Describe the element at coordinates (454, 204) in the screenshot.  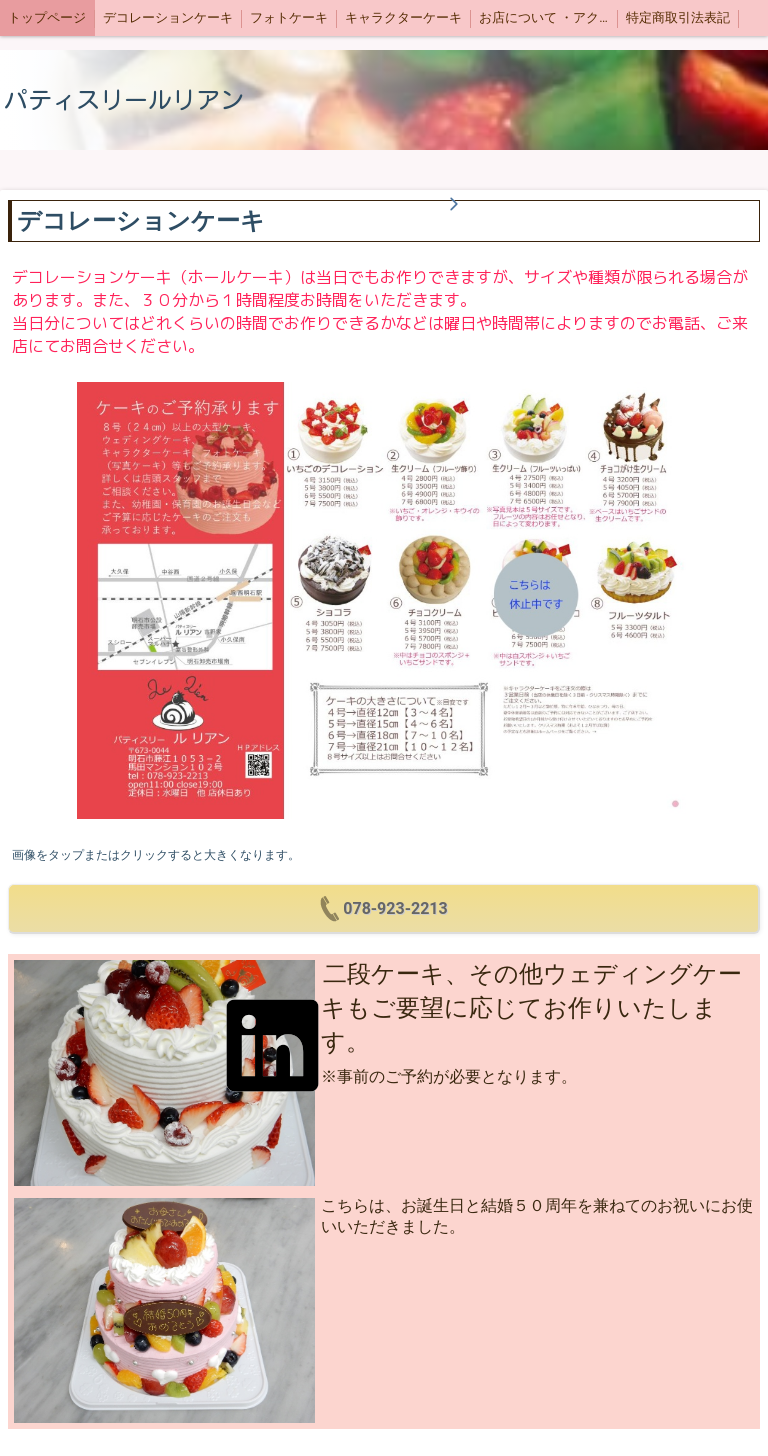
I see `navigate to the next item or screen` at that location.